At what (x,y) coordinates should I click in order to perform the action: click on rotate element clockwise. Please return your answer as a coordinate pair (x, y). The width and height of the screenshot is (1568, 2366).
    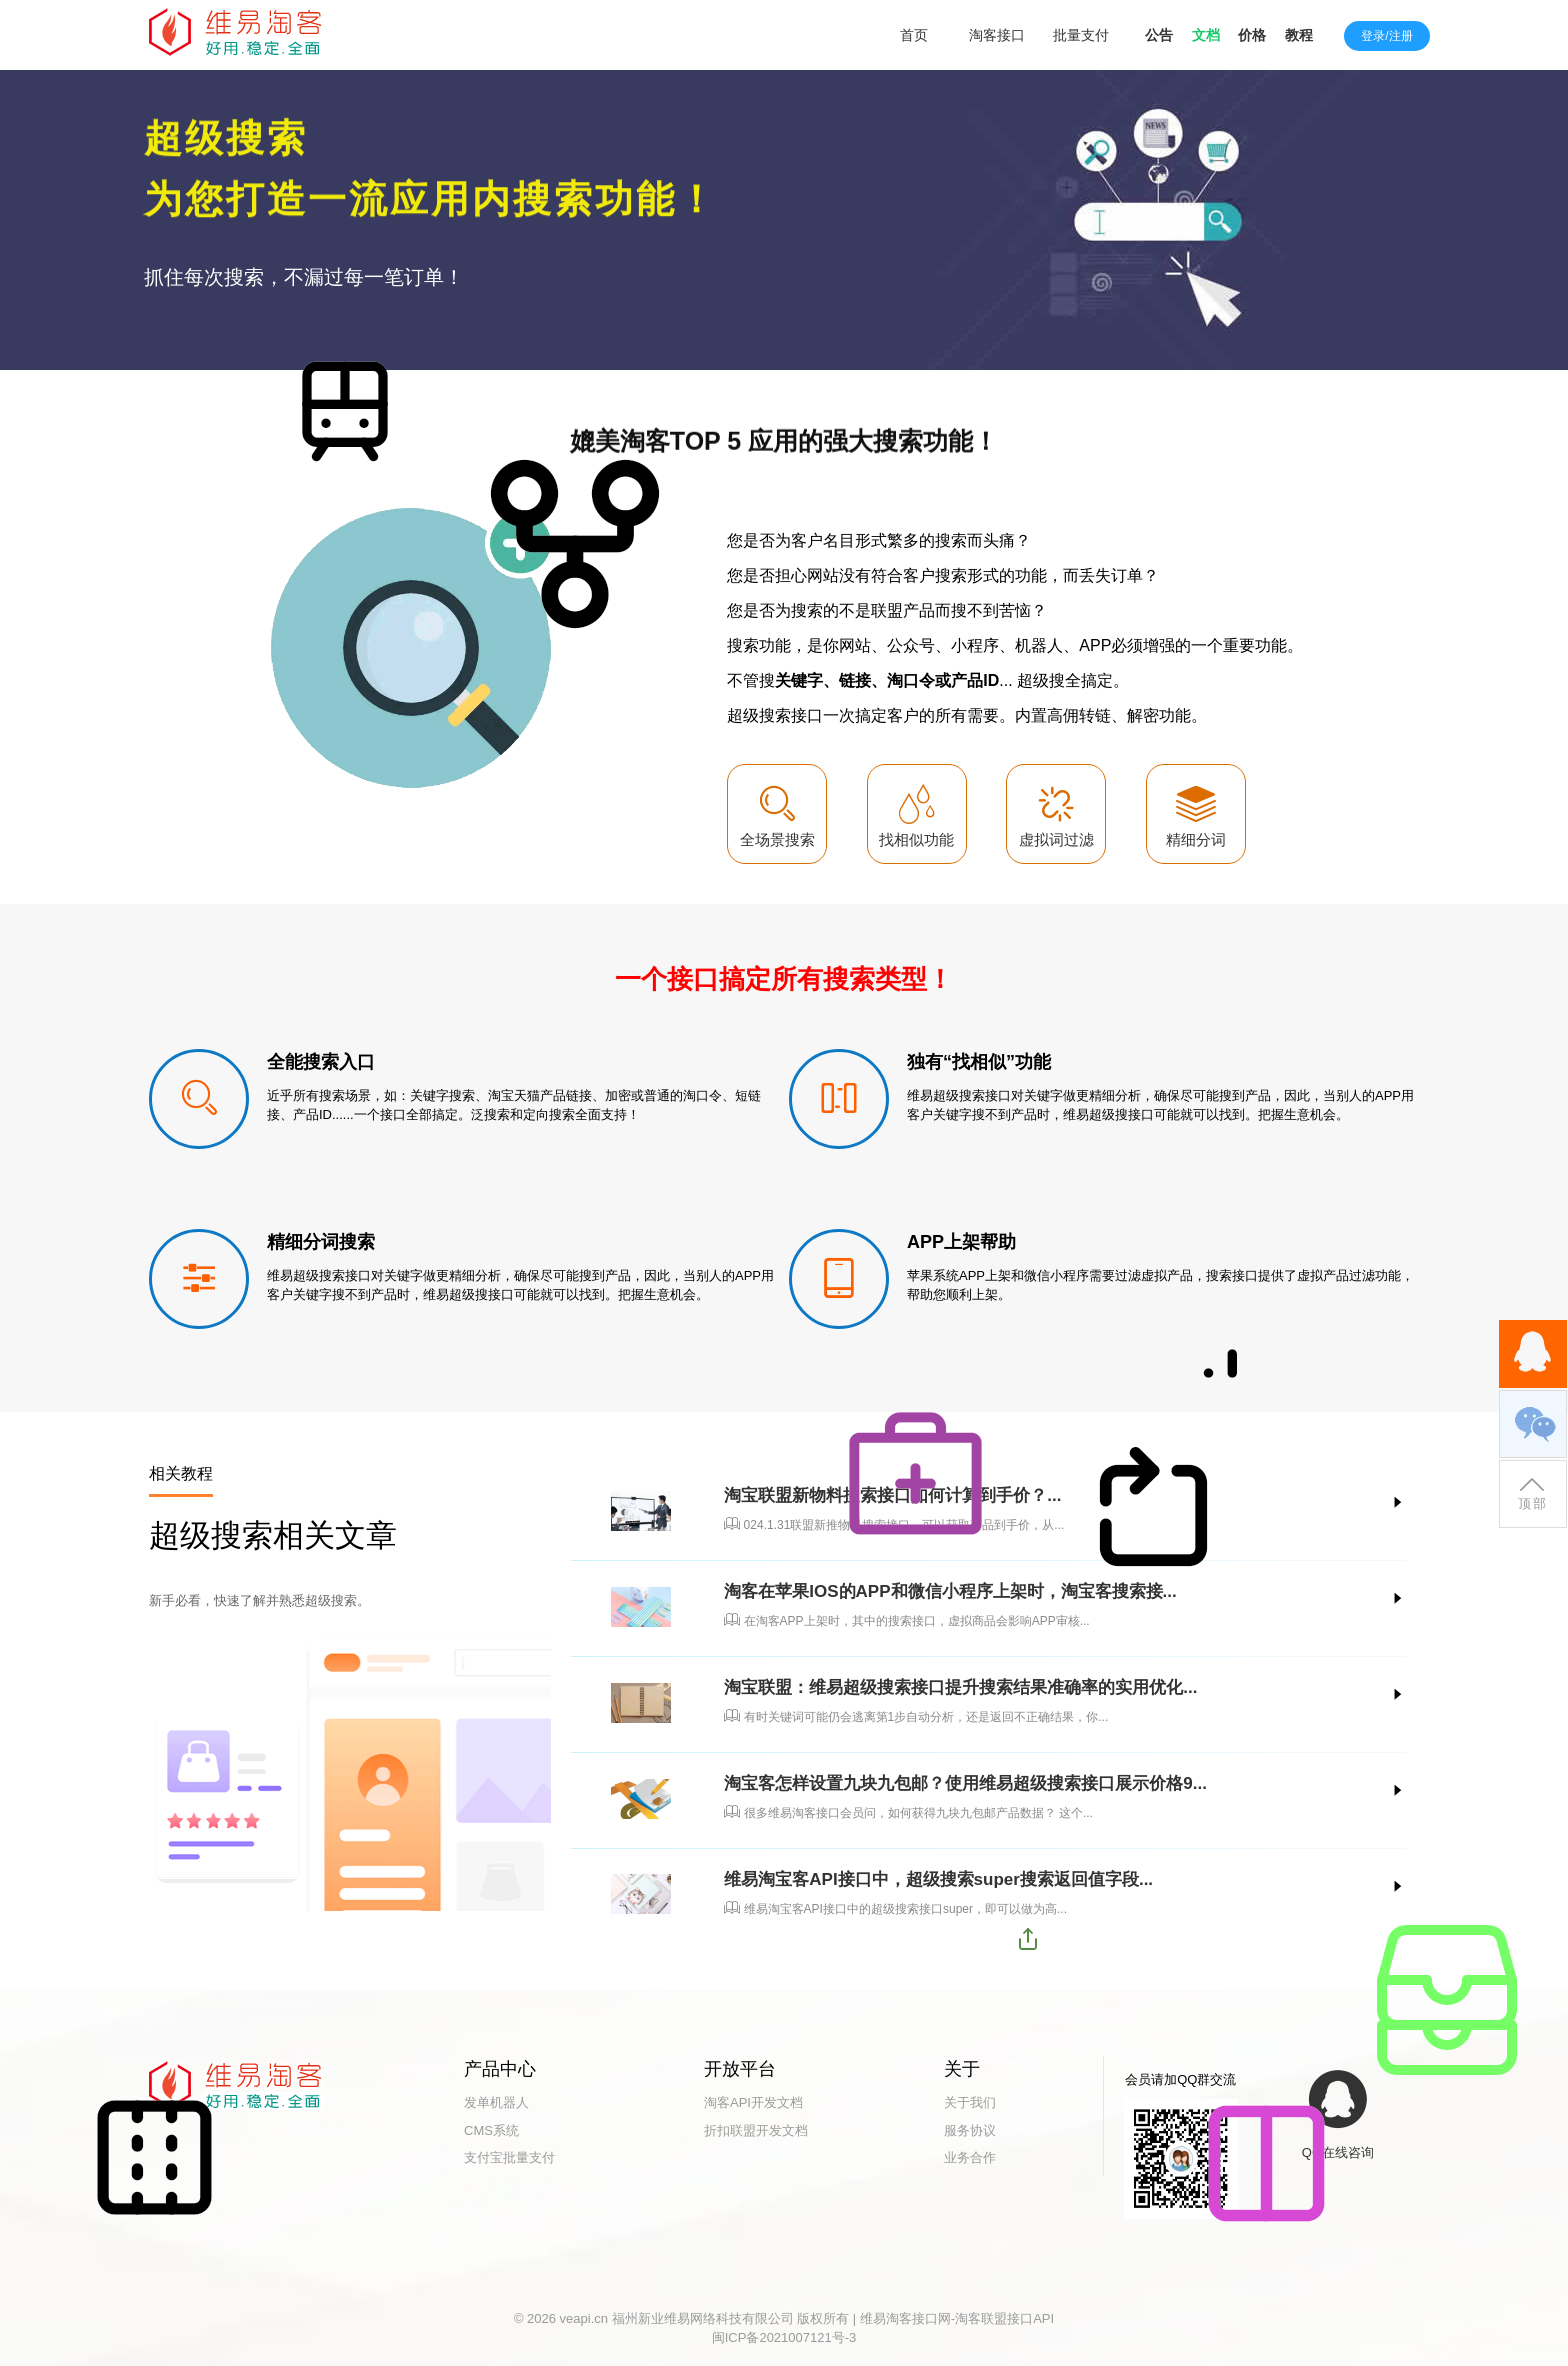
    Looking at the image, I should click on (1153, 1512).